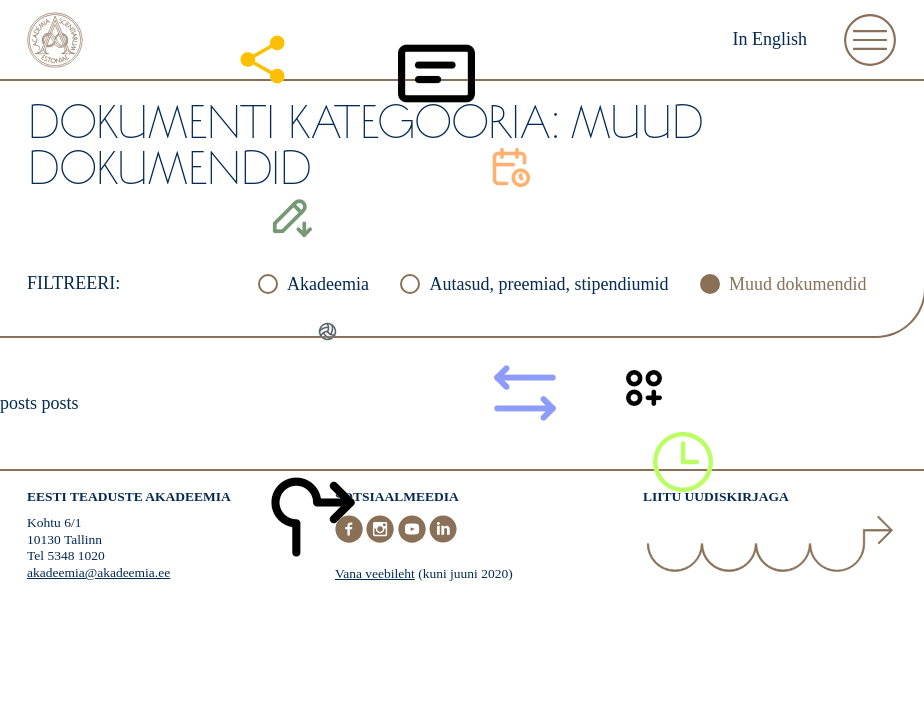  What do you see at coordinates (509, 166) in the screenshot?
I see `schedule an event with a specific time` at bounding box center [509, 166].